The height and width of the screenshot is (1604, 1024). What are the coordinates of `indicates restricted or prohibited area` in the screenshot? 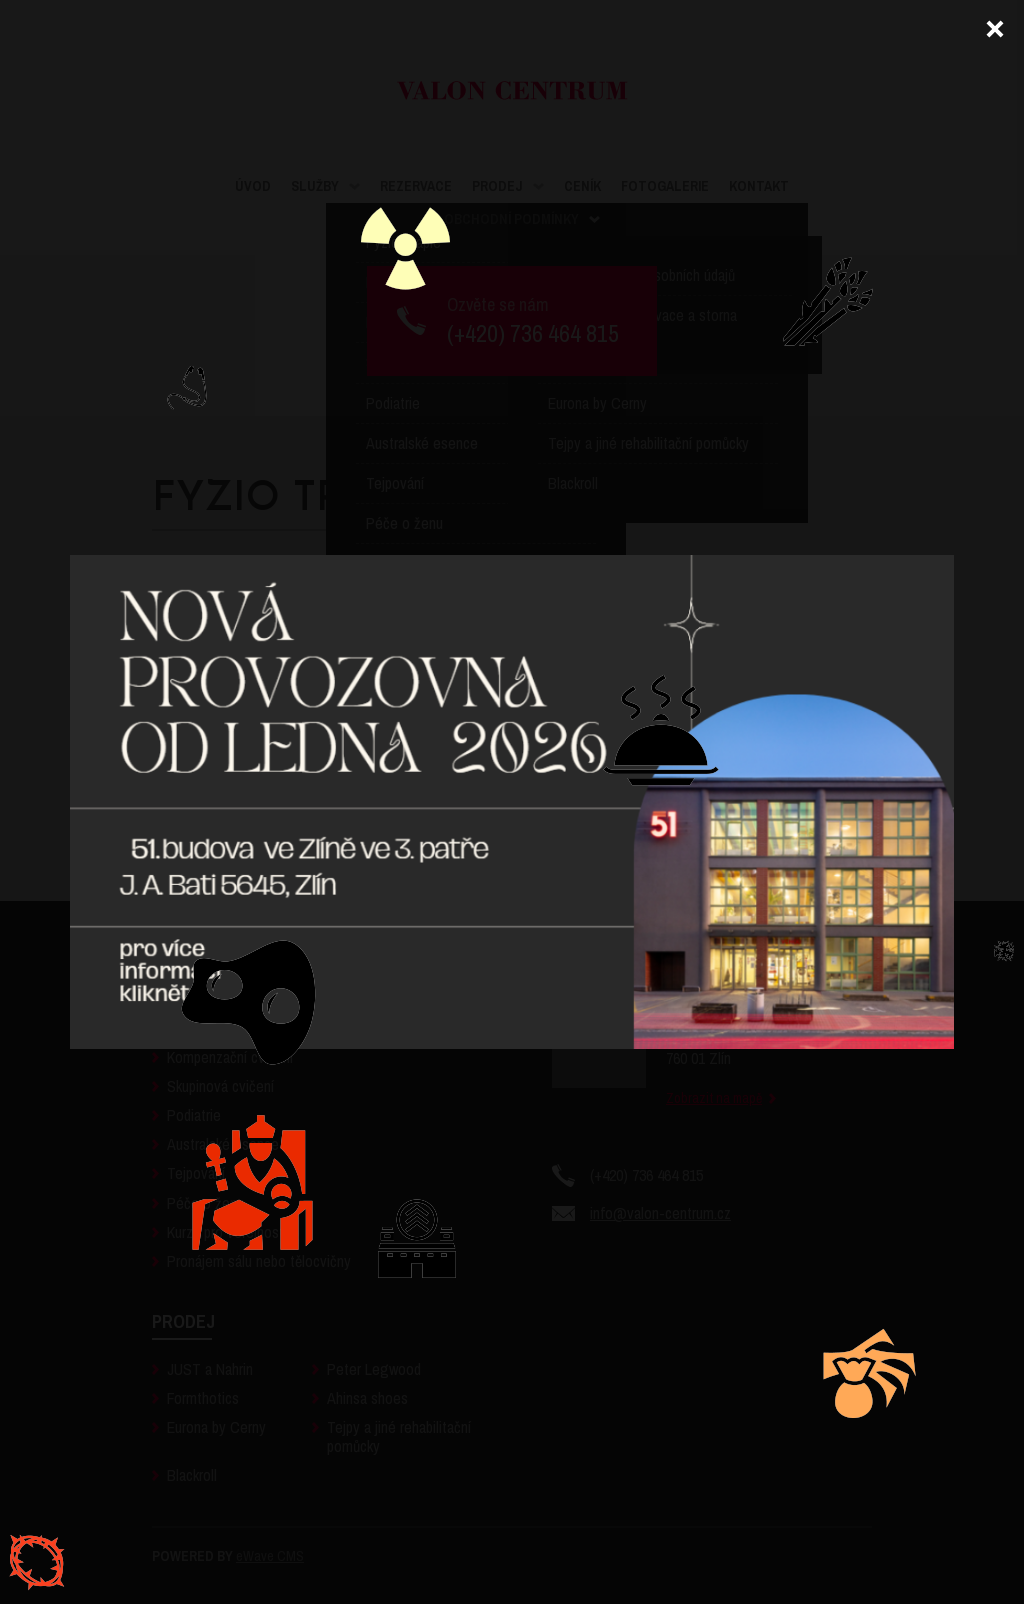 It's located at (37, 1562).